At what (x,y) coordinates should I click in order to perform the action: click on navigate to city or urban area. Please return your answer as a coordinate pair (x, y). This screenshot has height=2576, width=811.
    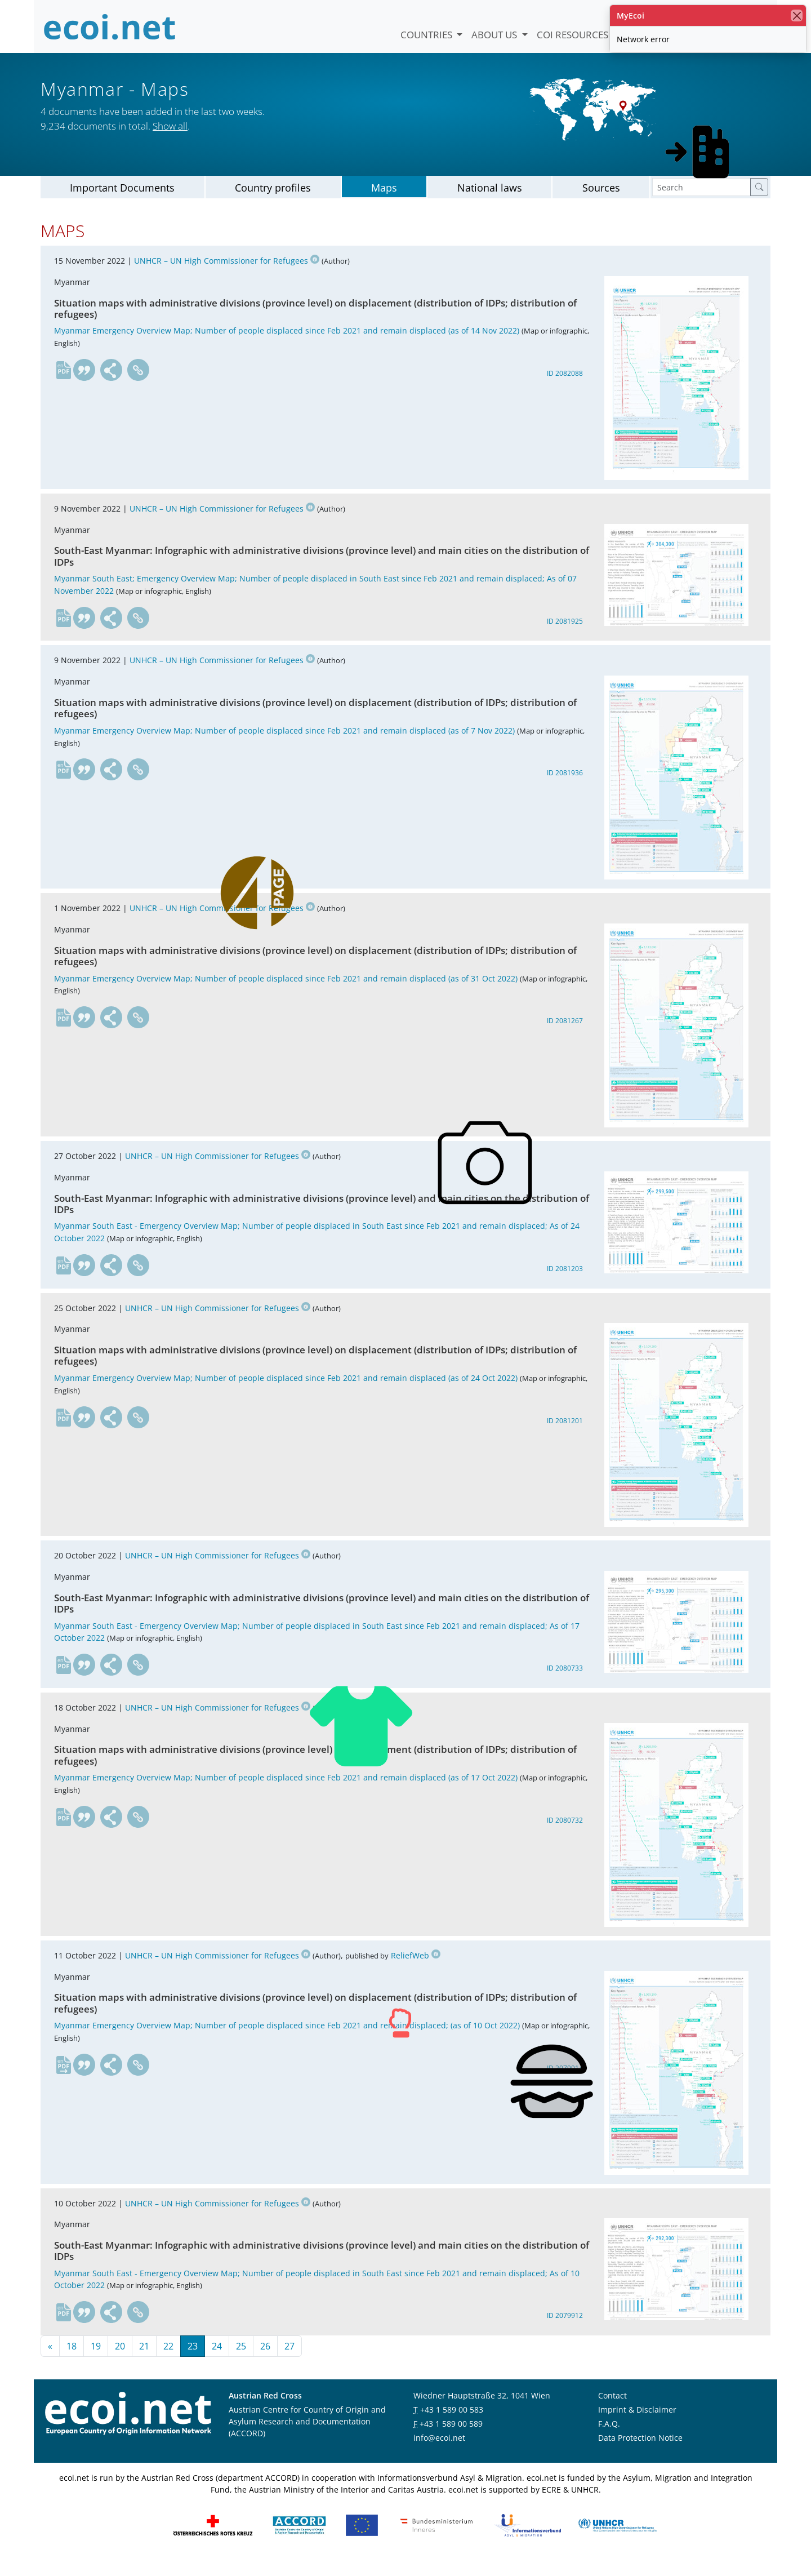
    Looking at the image, I should click on (696, 152).